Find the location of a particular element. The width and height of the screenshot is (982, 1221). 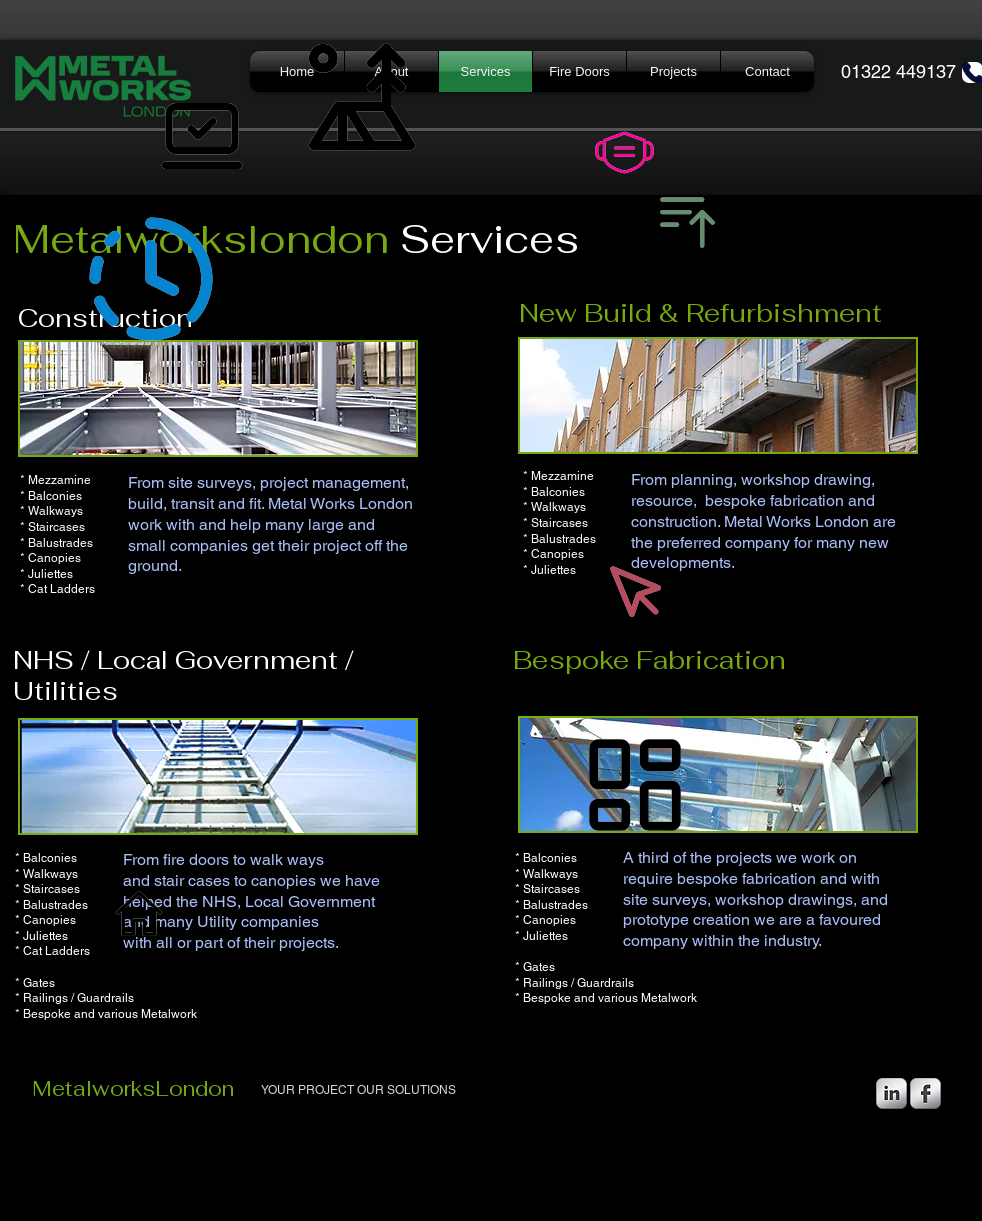

open dashboard view is located at coordinates (635, 785).